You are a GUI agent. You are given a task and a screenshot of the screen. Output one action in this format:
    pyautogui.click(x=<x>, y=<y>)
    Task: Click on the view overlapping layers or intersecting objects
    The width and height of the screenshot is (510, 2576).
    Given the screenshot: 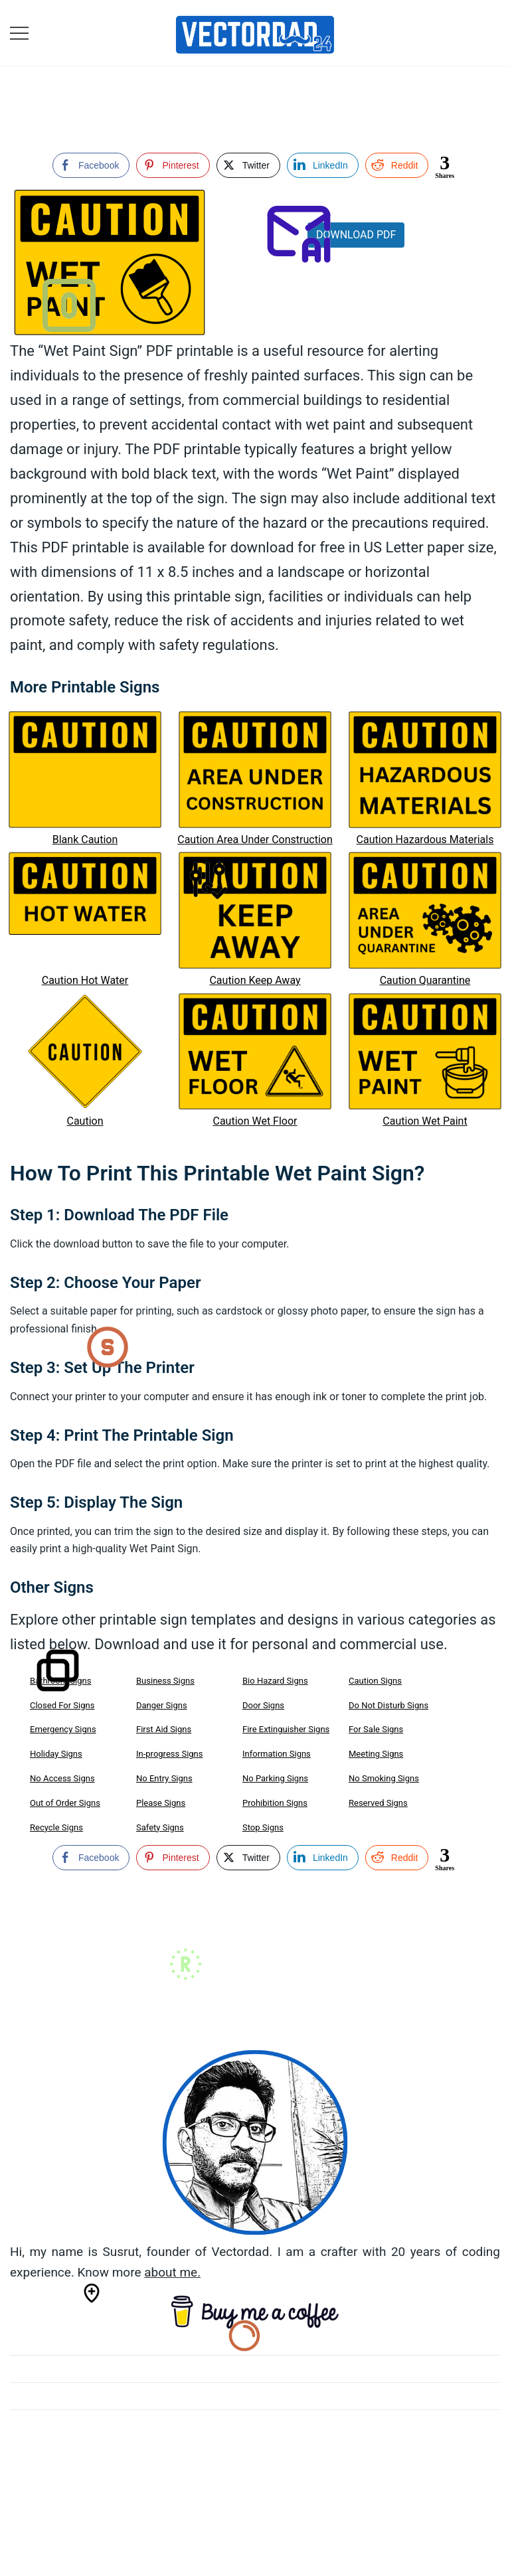 What is the action you would take?
    pyautogui.click(x=58, y=1670)
    